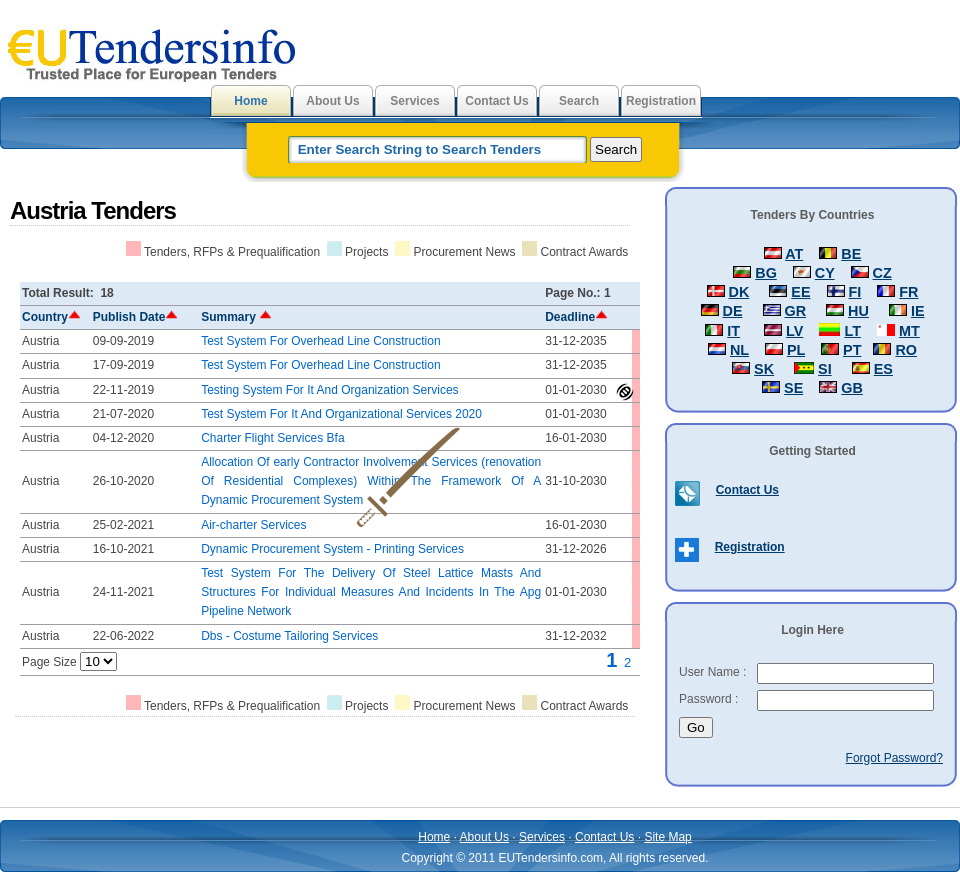 Image resolution: width=960 pixels, height=889 pixels. What do you see at coordinates (625, 392) in the screenshot?
I see `abstract logo or brand identity element` at bounding box center [625, 392].